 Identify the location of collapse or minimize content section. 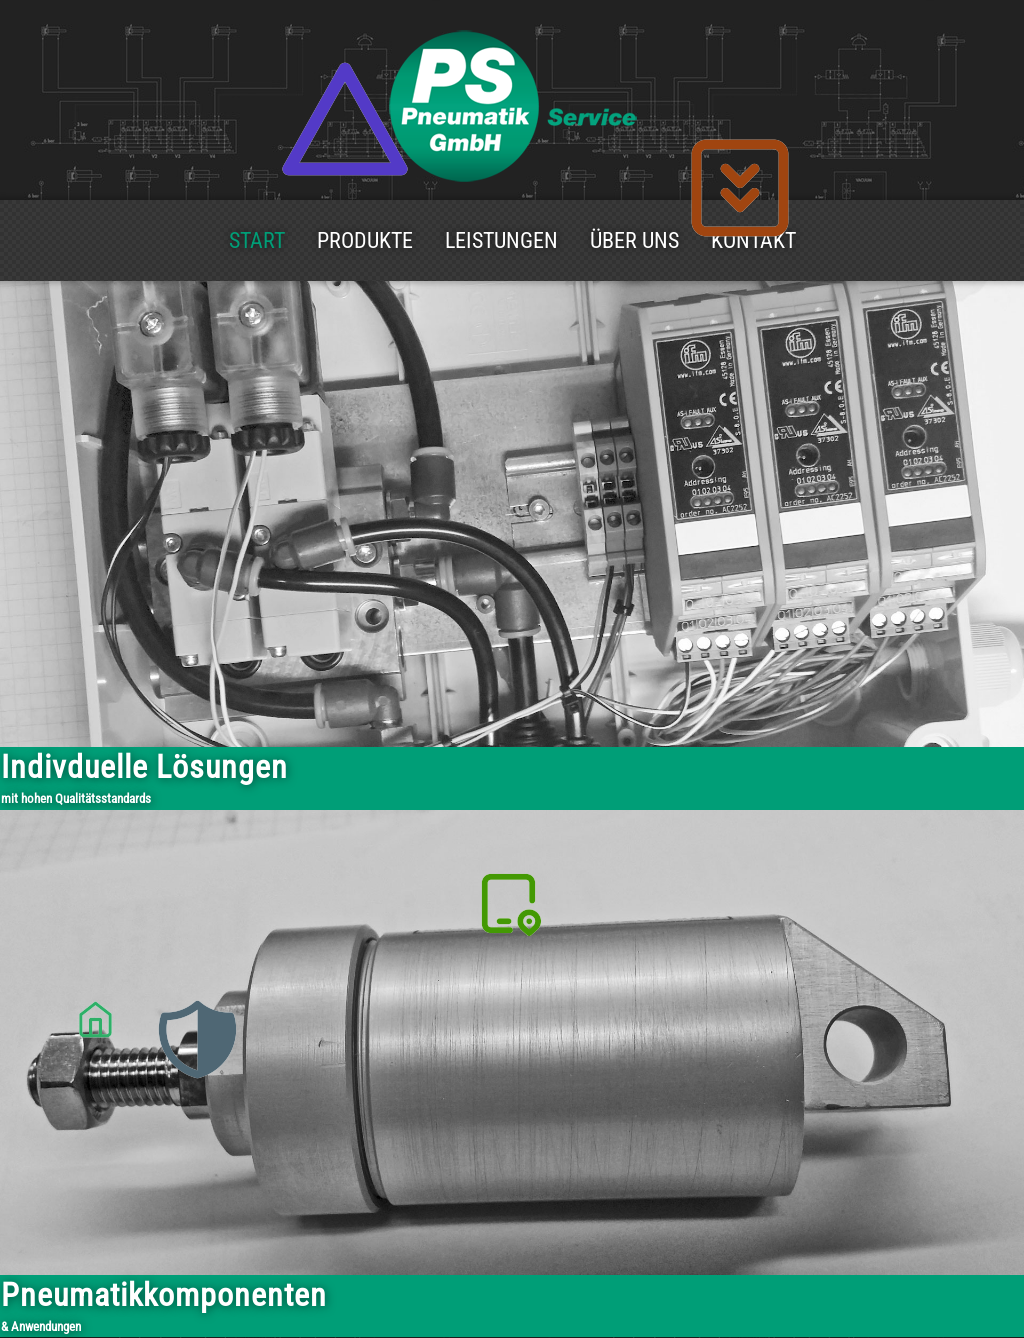
(740, 188).